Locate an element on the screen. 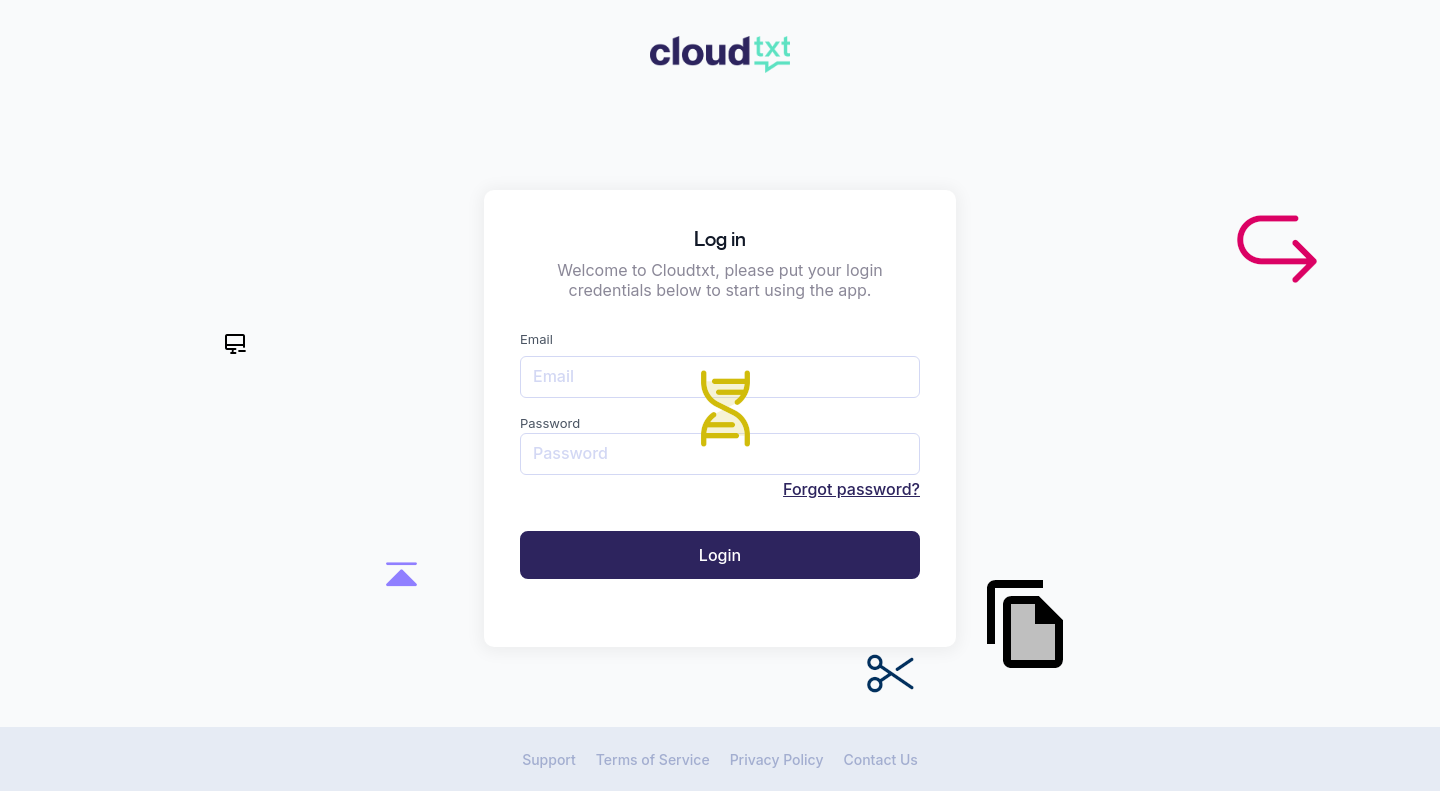  redo last action is located at coordinates (1277, 246).